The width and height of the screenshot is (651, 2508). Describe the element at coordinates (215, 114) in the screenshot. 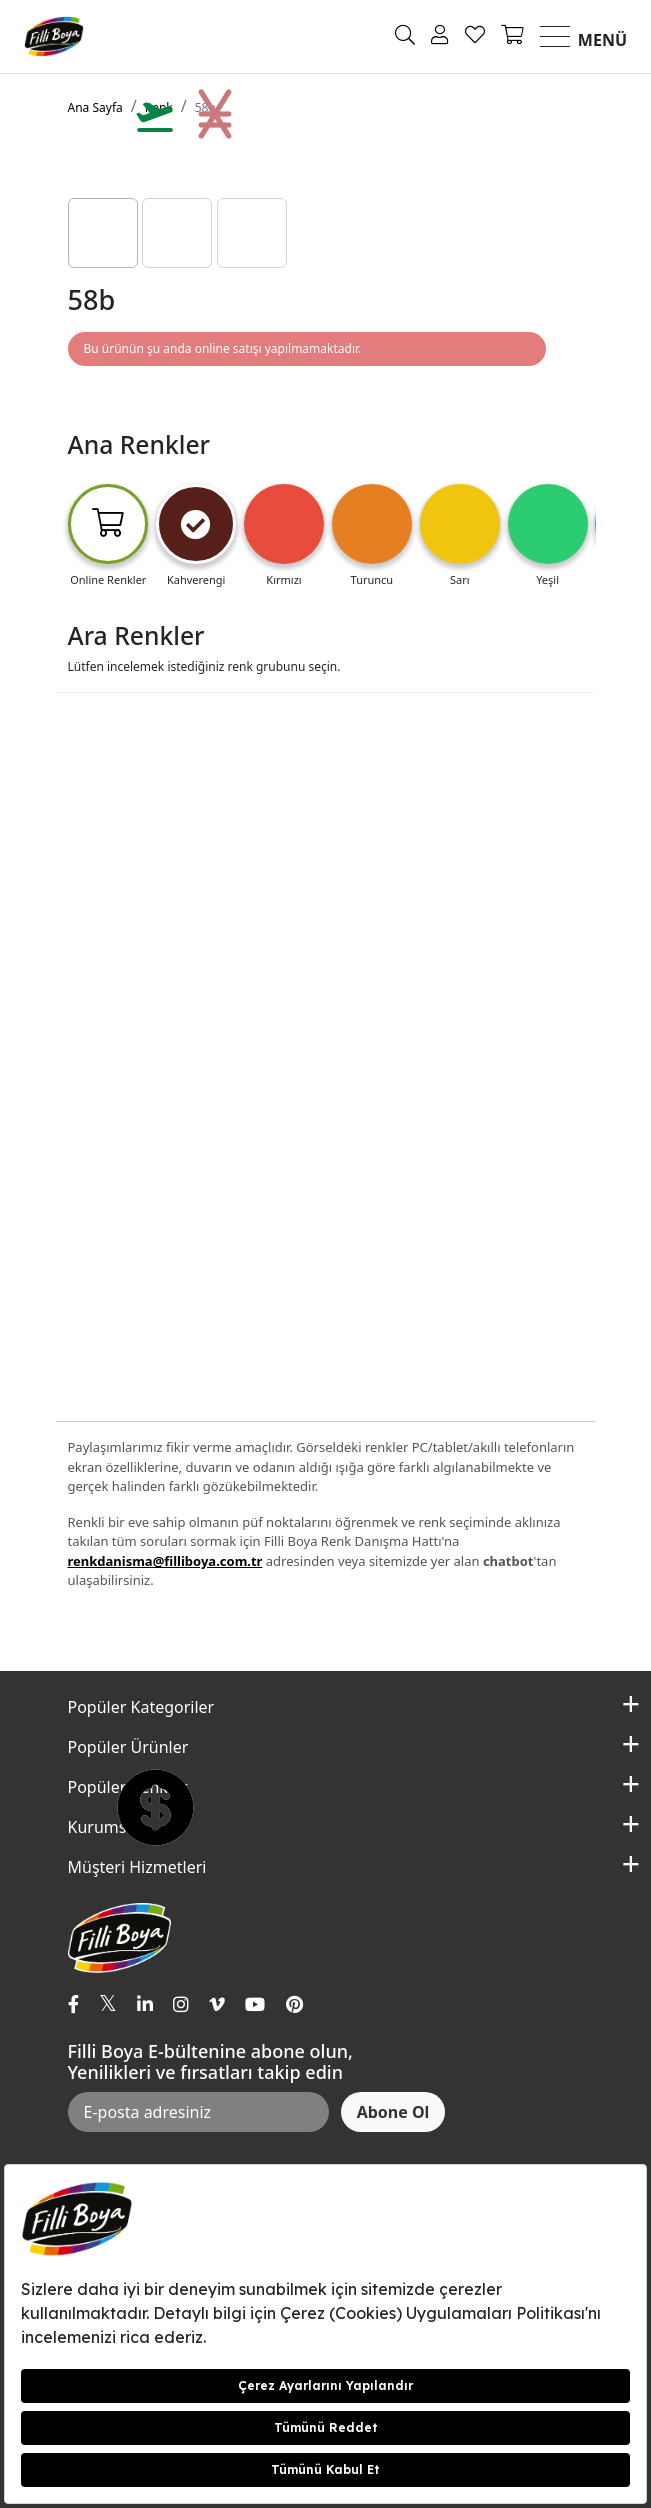

I see `view or select nano cryptocurrency` at that location.